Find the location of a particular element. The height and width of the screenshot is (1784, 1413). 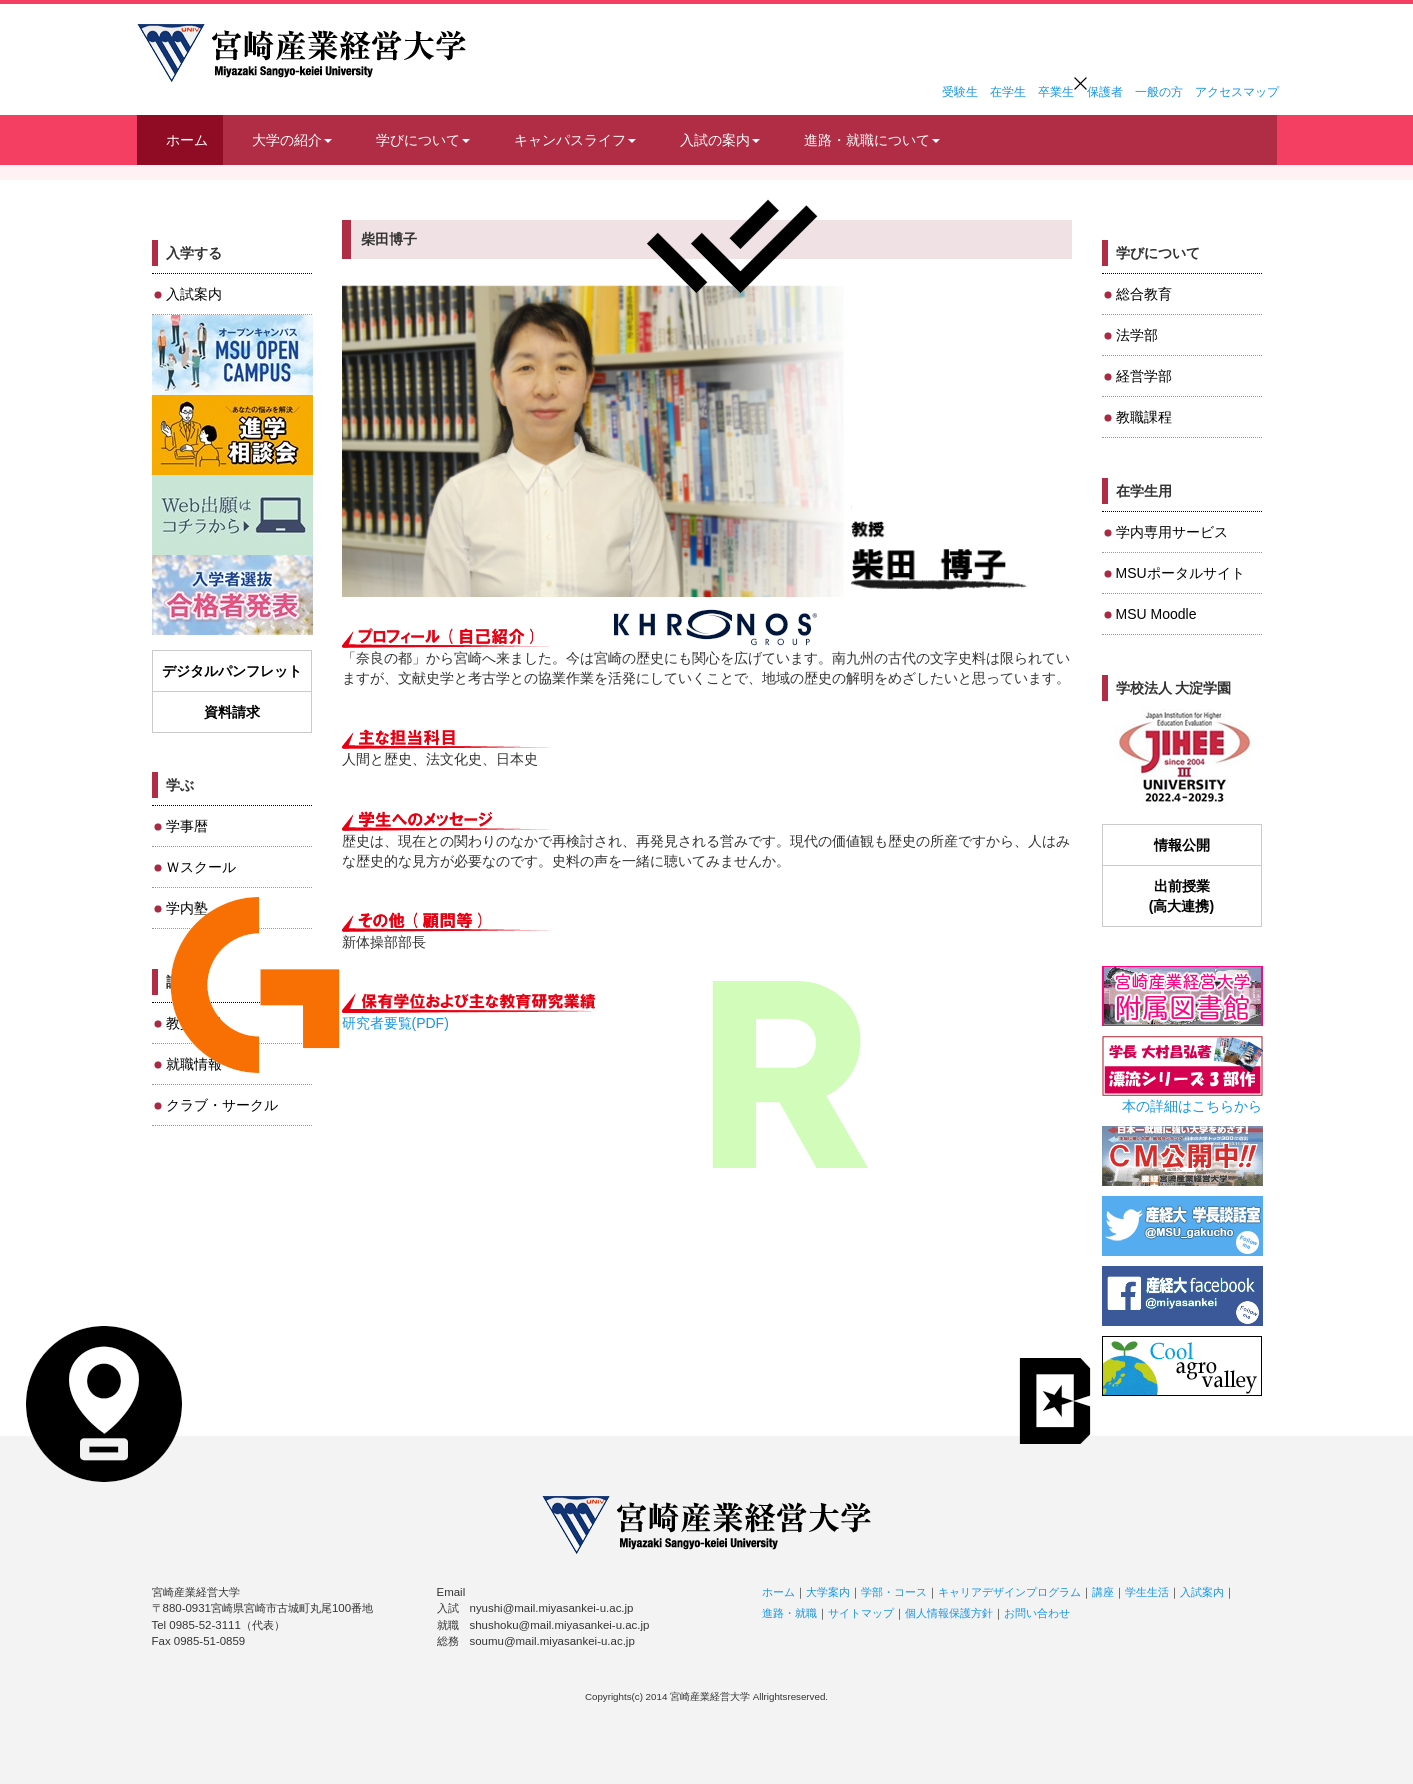

maplibre mapping library logo is located at coordinates (104, 1404).